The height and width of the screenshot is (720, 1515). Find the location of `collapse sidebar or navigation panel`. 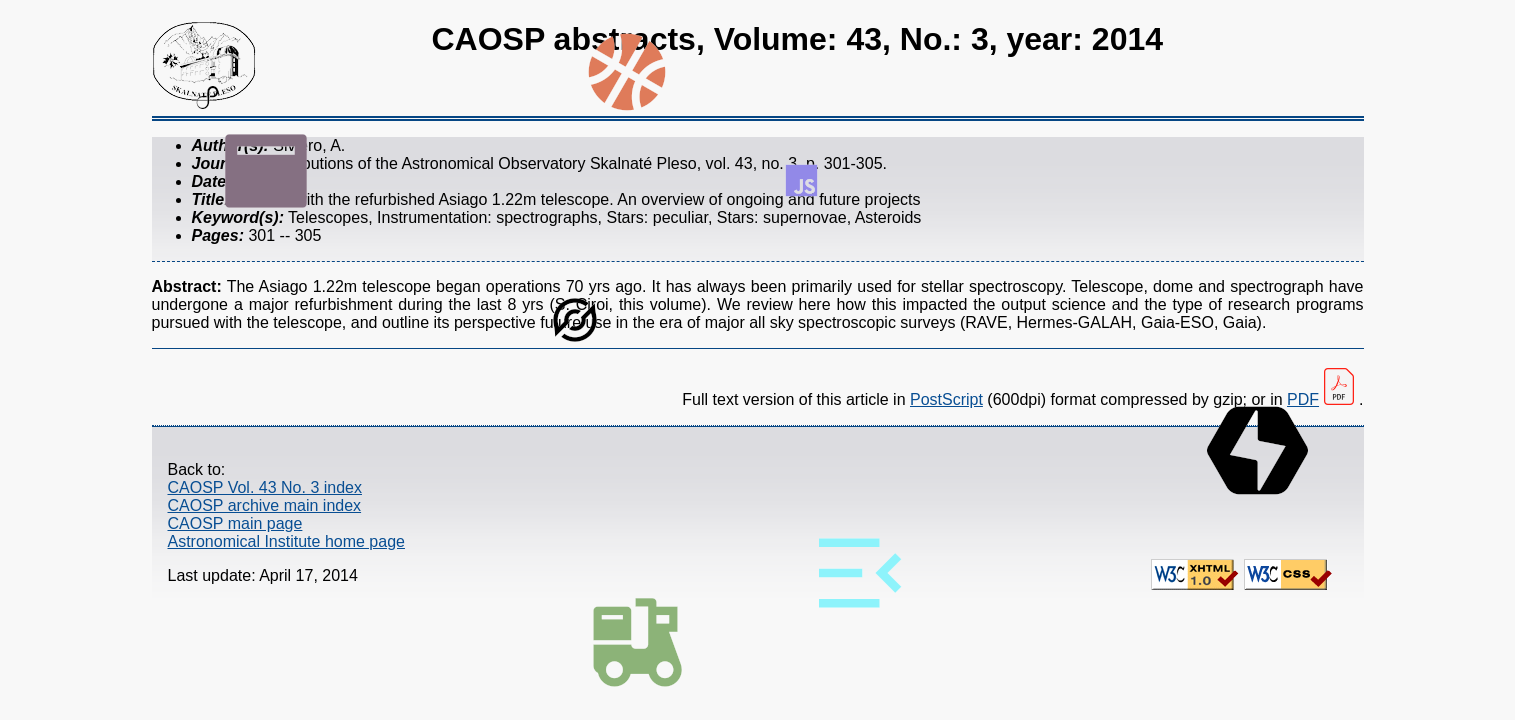

collapse sidebar or navigation panel is located at coordinates (858, 573).